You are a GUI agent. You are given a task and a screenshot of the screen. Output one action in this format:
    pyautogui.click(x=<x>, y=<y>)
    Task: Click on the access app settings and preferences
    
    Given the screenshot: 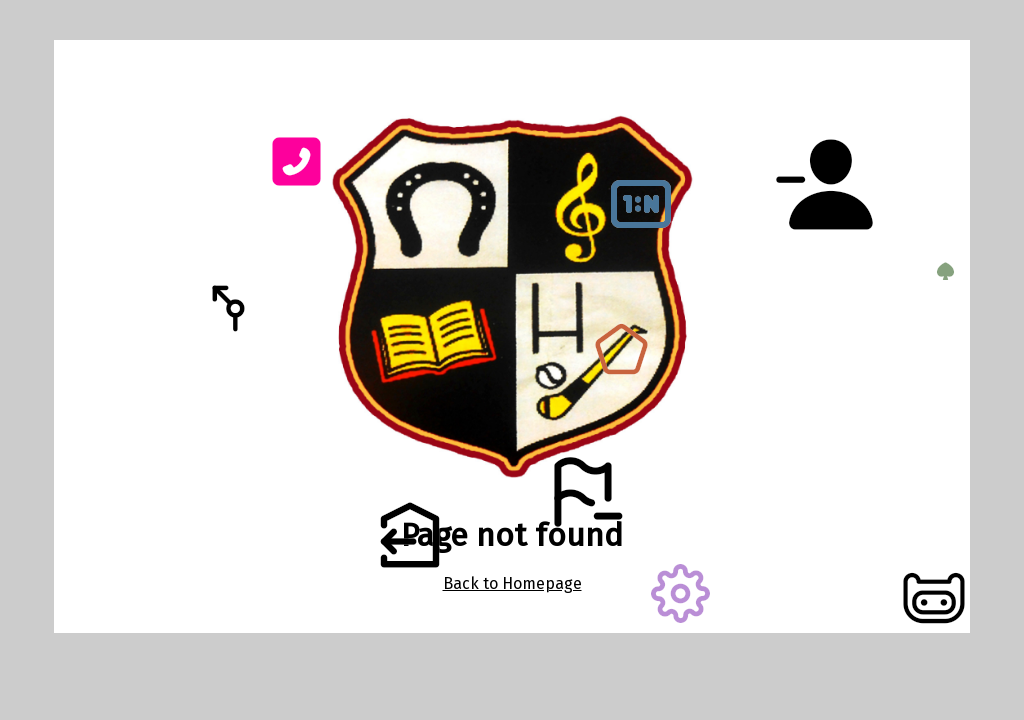 What is the action you would take?
    pyautogui.click(x=680, y=593)
    